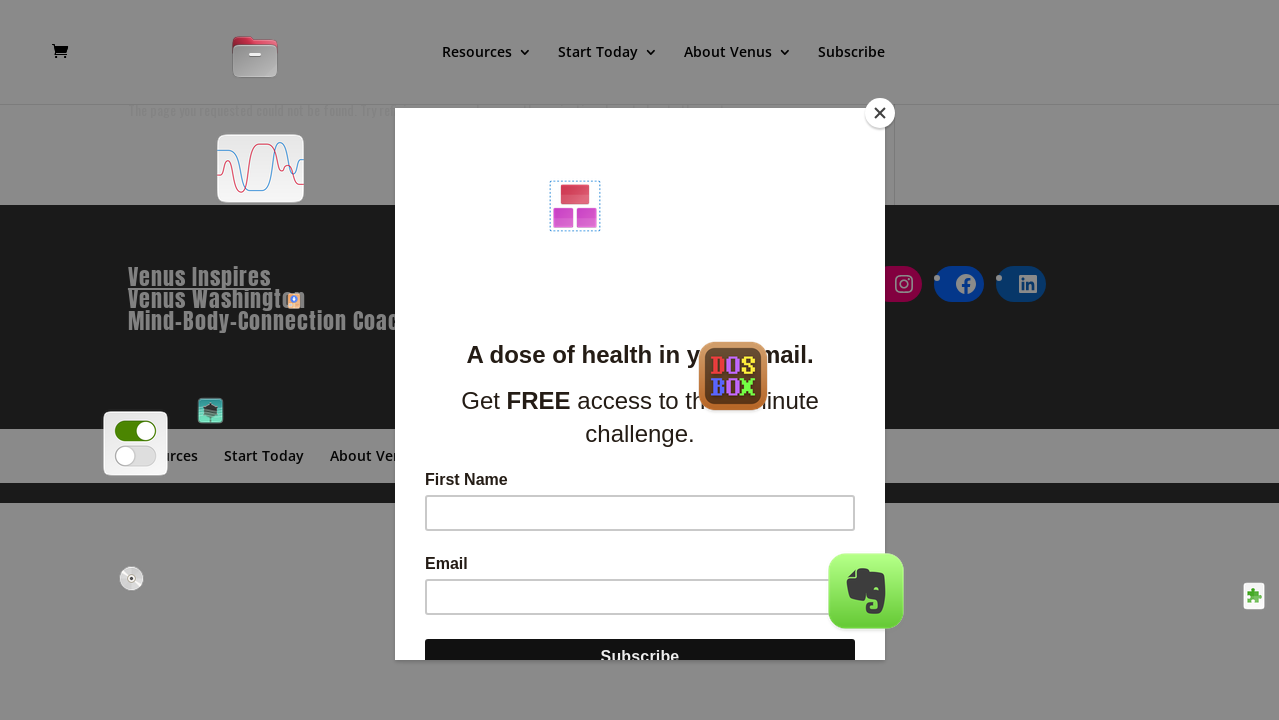 This screenshot has height=720, width=1279. What do you see at coordinates (866, 591) in the screenshot?
I see `open evernote note-taking app` at bounding box center [866, 591].